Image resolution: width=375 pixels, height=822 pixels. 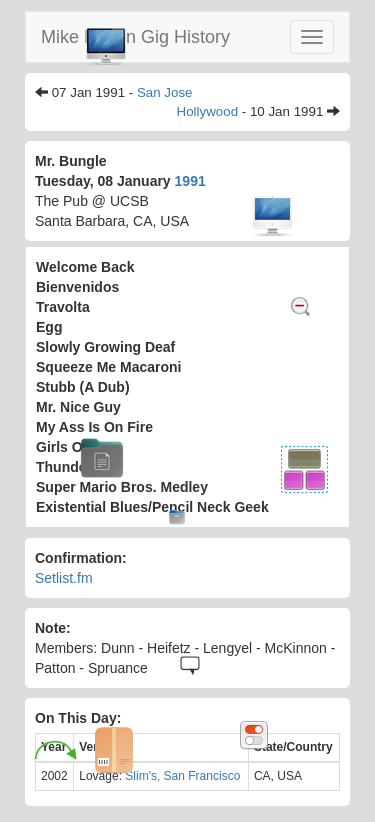 What do you see at coordinates (114, 750) in the screenshot?
I see `compressed or archived file type indicator` at bounding box center [114, 750].